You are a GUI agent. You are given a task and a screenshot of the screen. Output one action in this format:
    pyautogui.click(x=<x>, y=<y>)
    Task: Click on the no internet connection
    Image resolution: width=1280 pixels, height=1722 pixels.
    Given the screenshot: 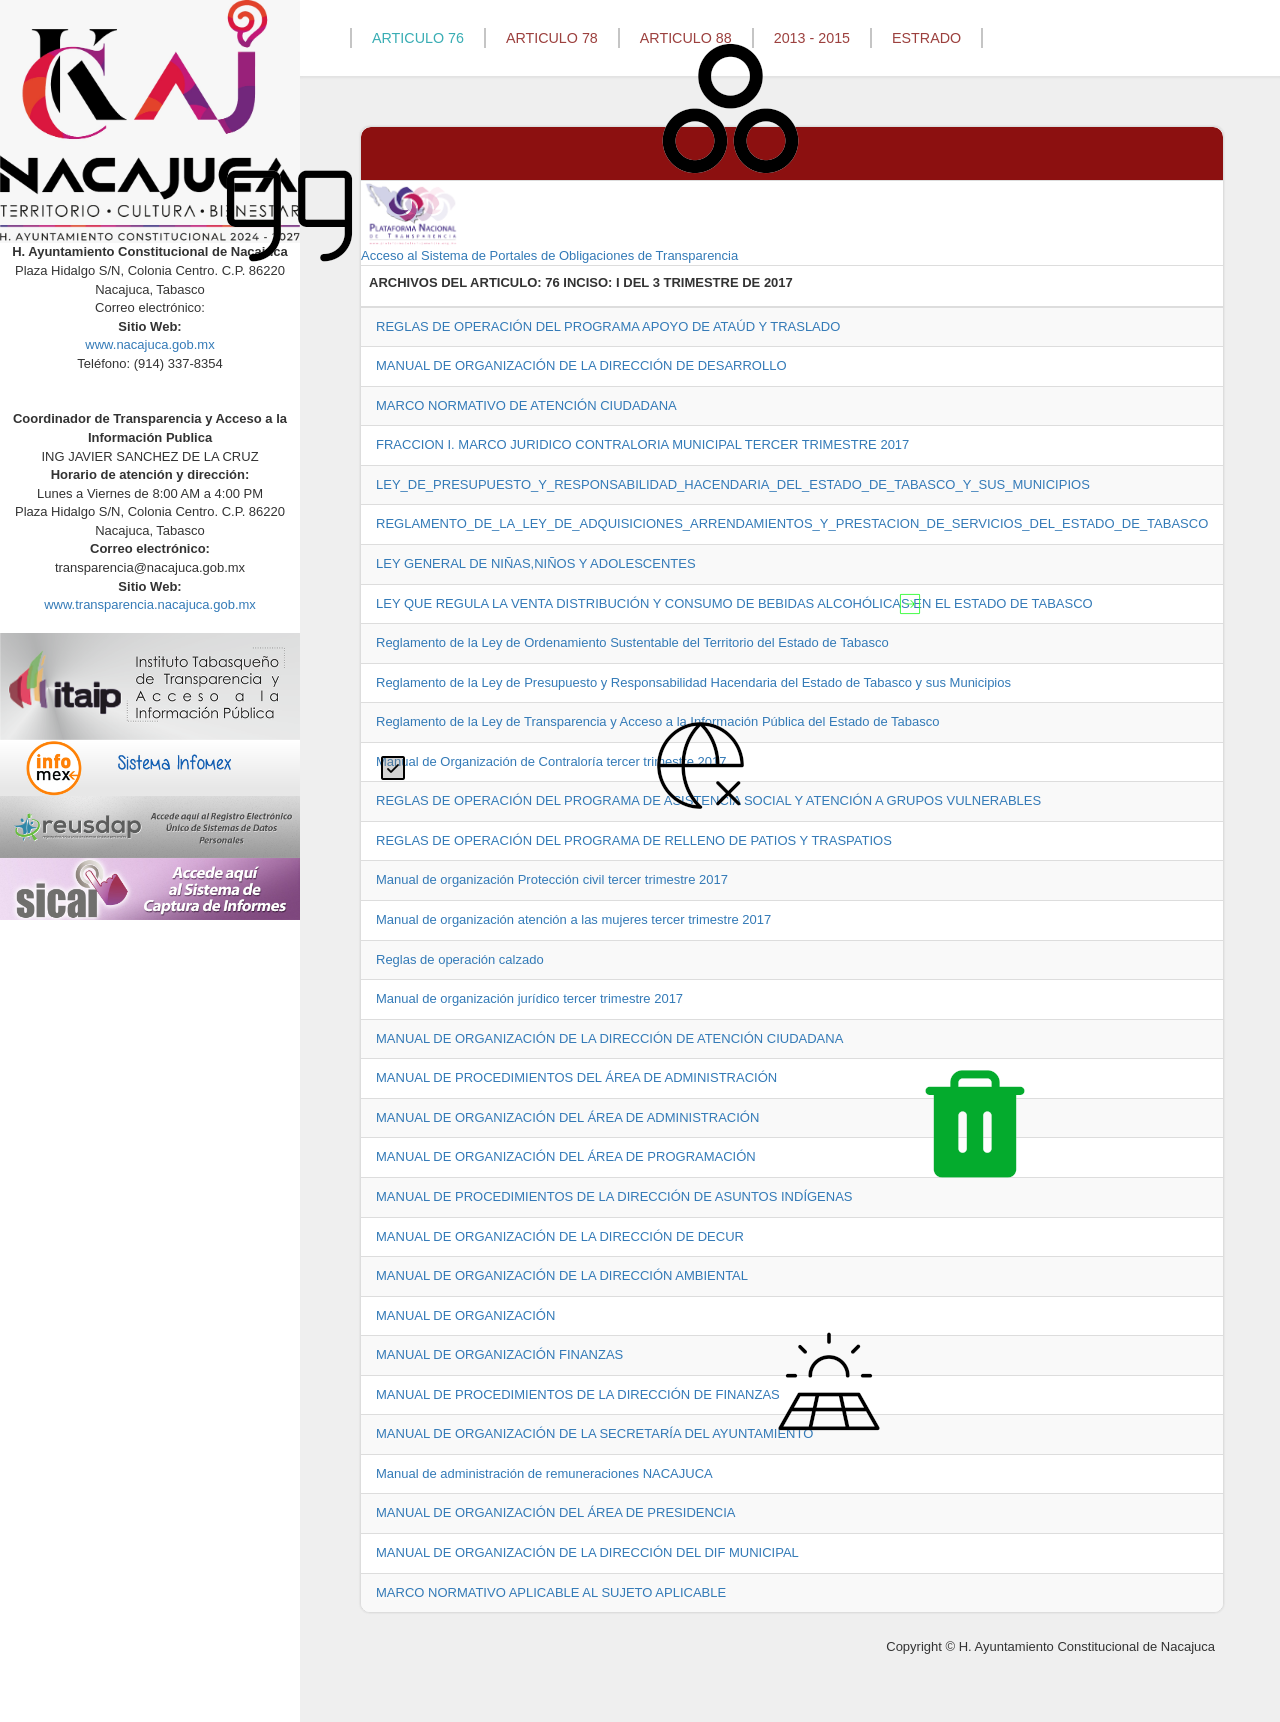 What is the action you would take?
    pyautogui.click(x=700, y=765)
    